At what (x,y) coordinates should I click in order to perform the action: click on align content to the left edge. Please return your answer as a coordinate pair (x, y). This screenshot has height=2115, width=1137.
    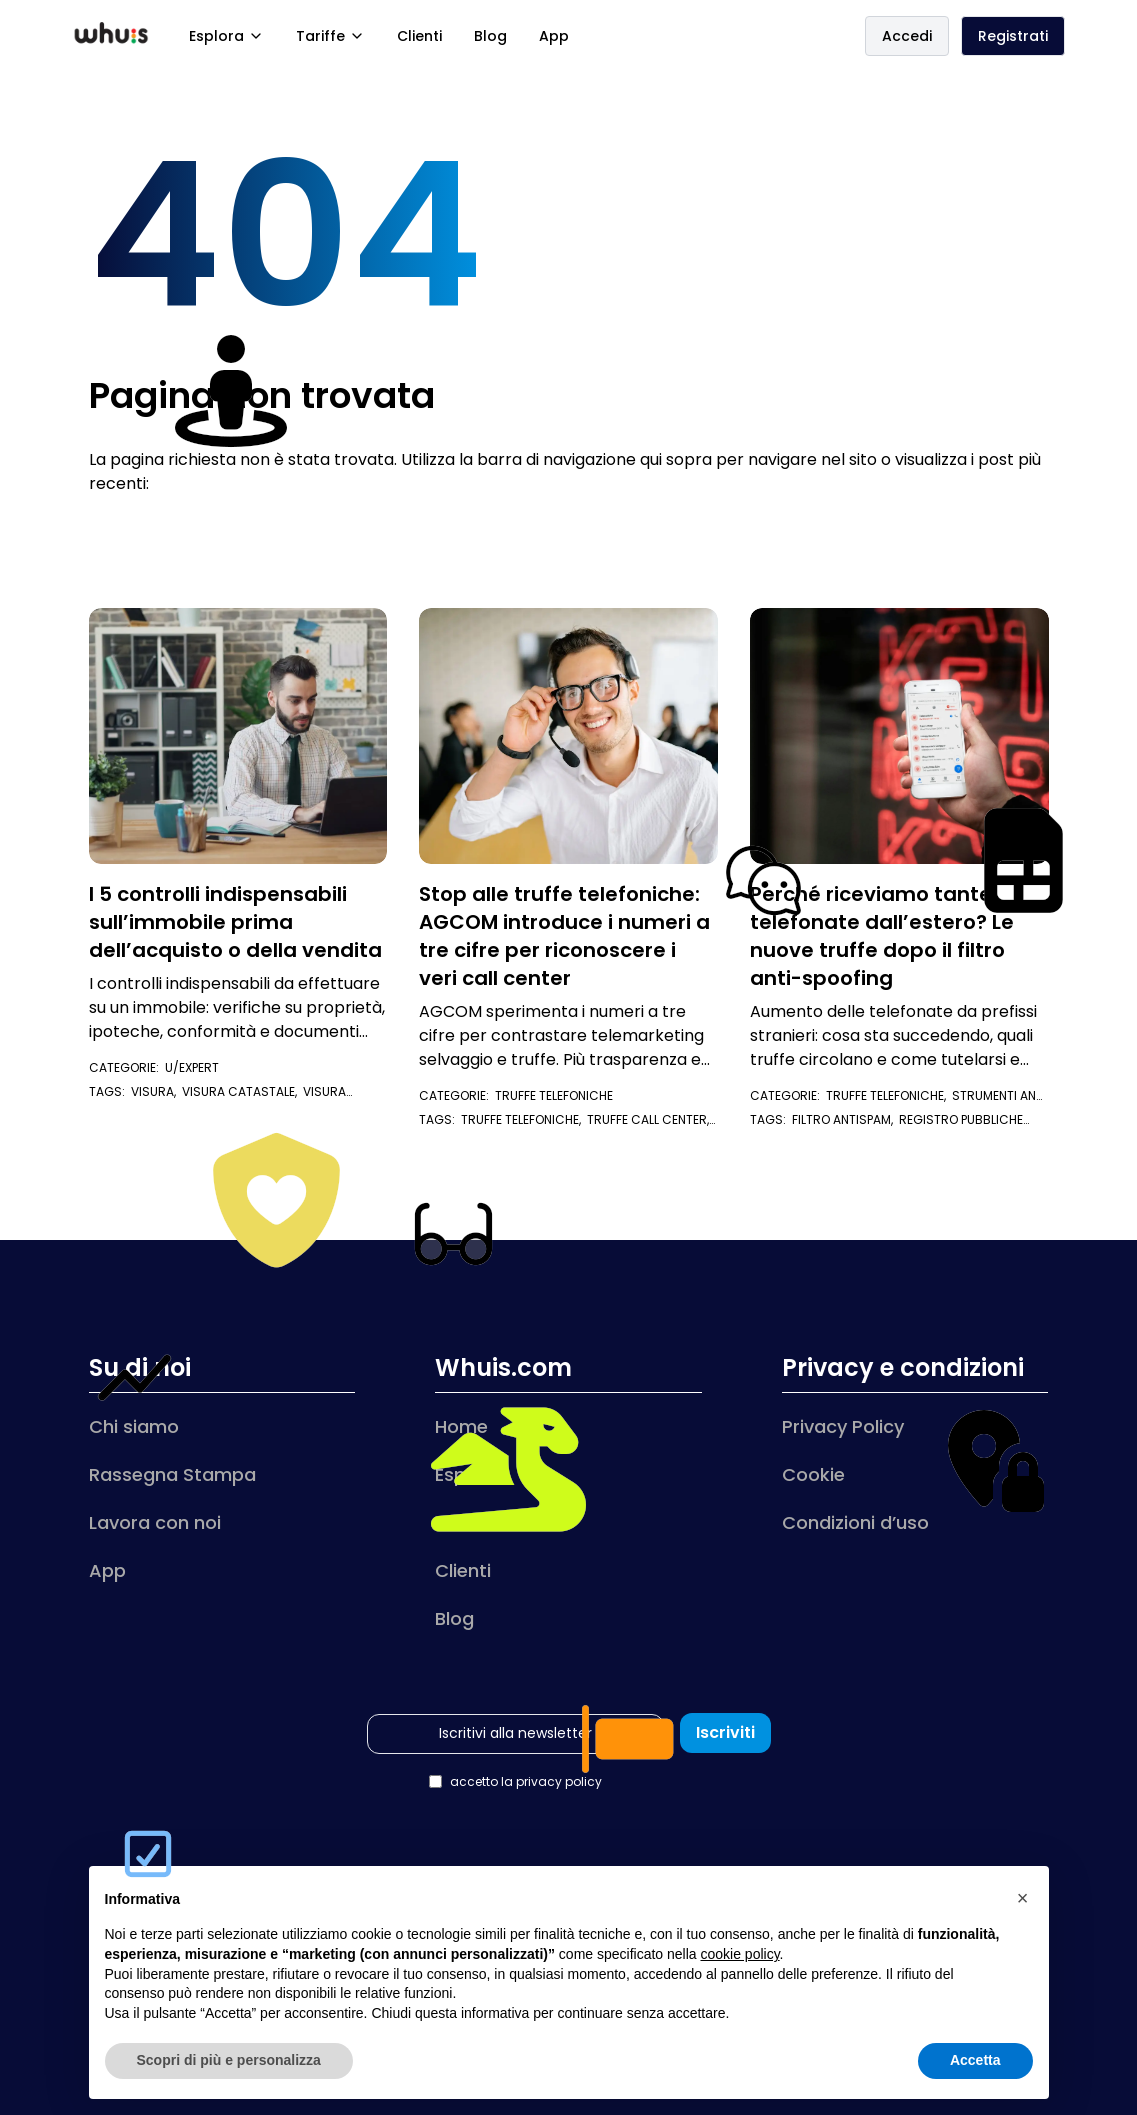
    Looking at the image, I should click on (626, 1739).